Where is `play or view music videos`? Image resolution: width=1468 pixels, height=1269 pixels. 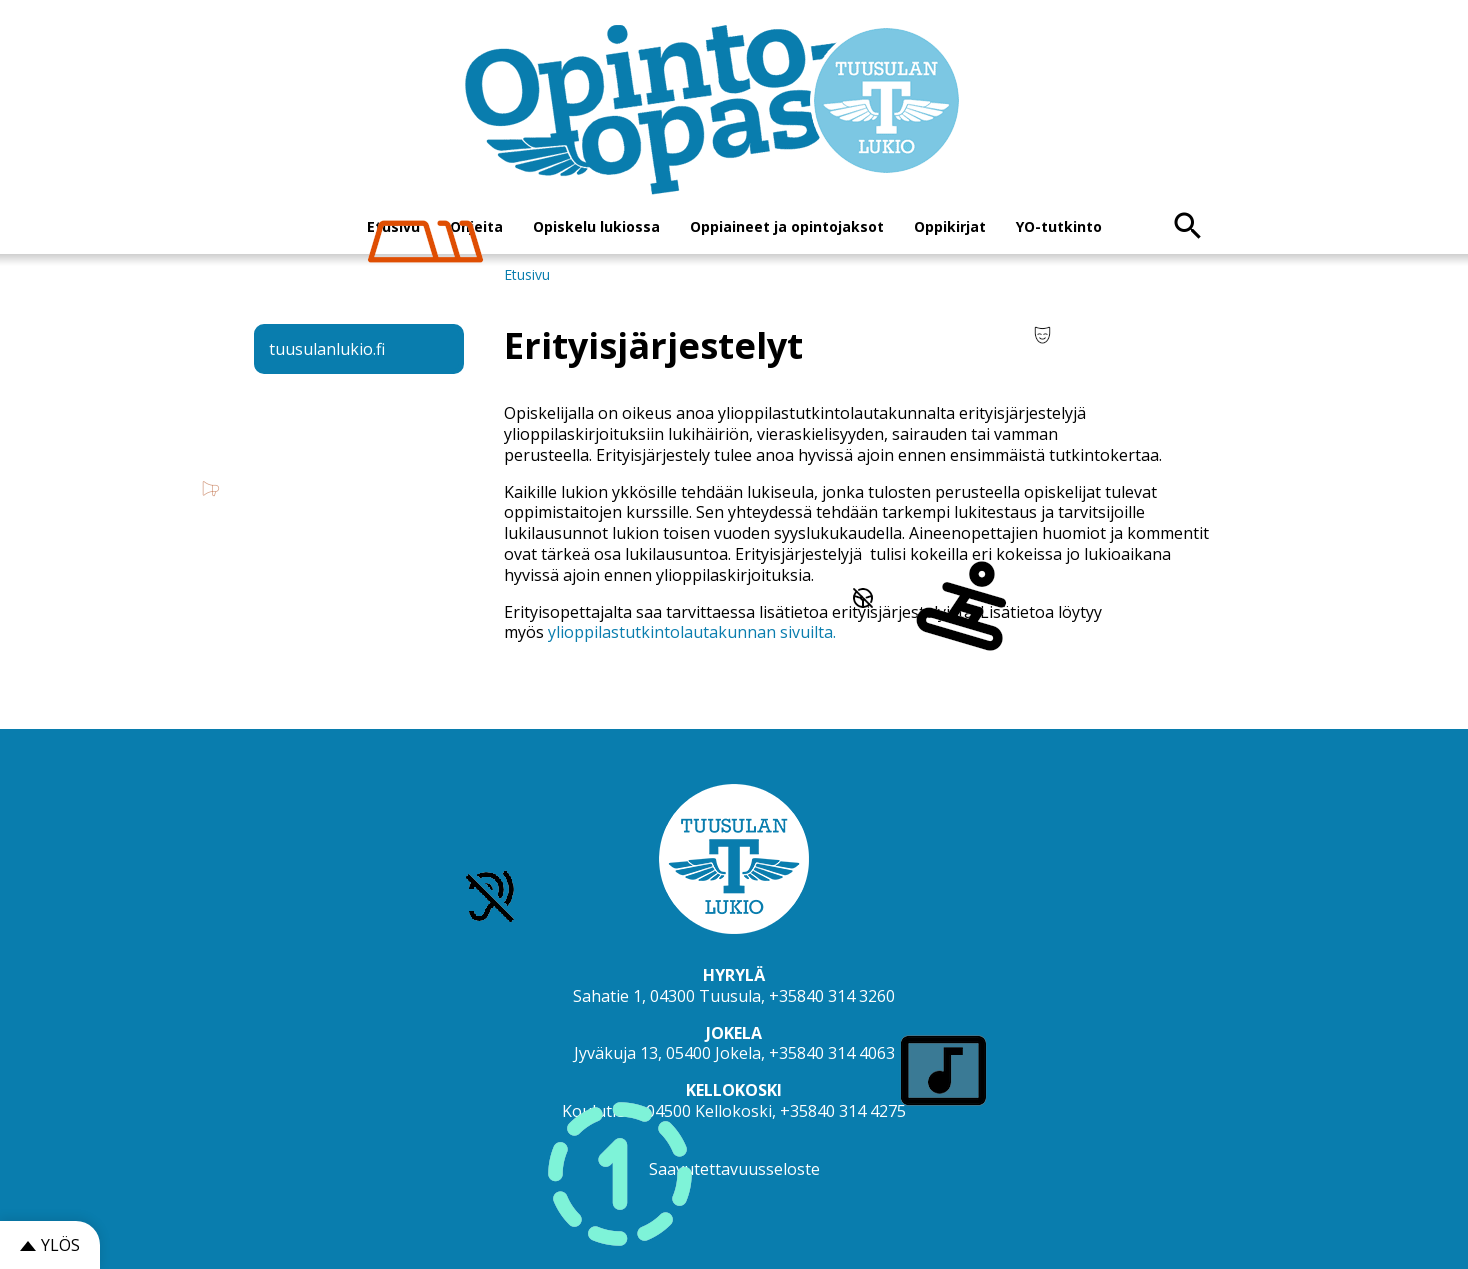 play or view music videos is located at coordinates (943, 1070).